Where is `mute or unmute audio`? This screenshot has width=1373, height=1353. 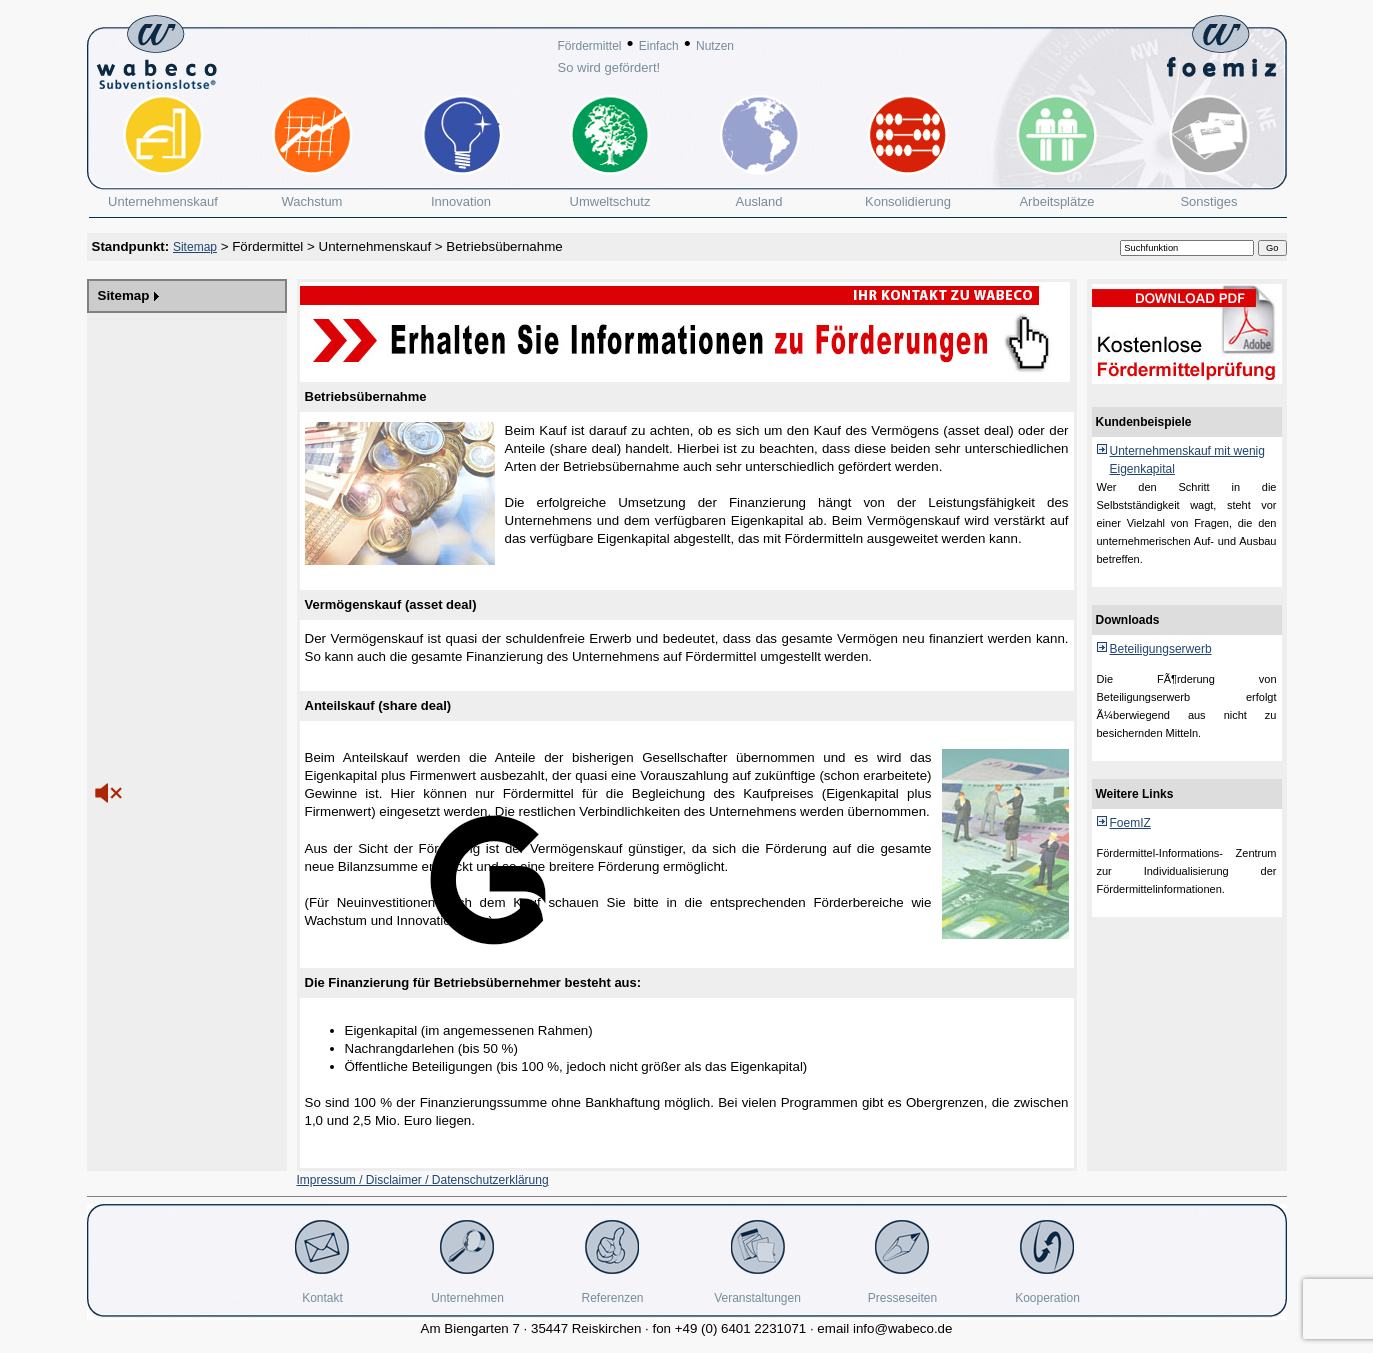 mute or unmute audio is located at coordinates (108, 793).